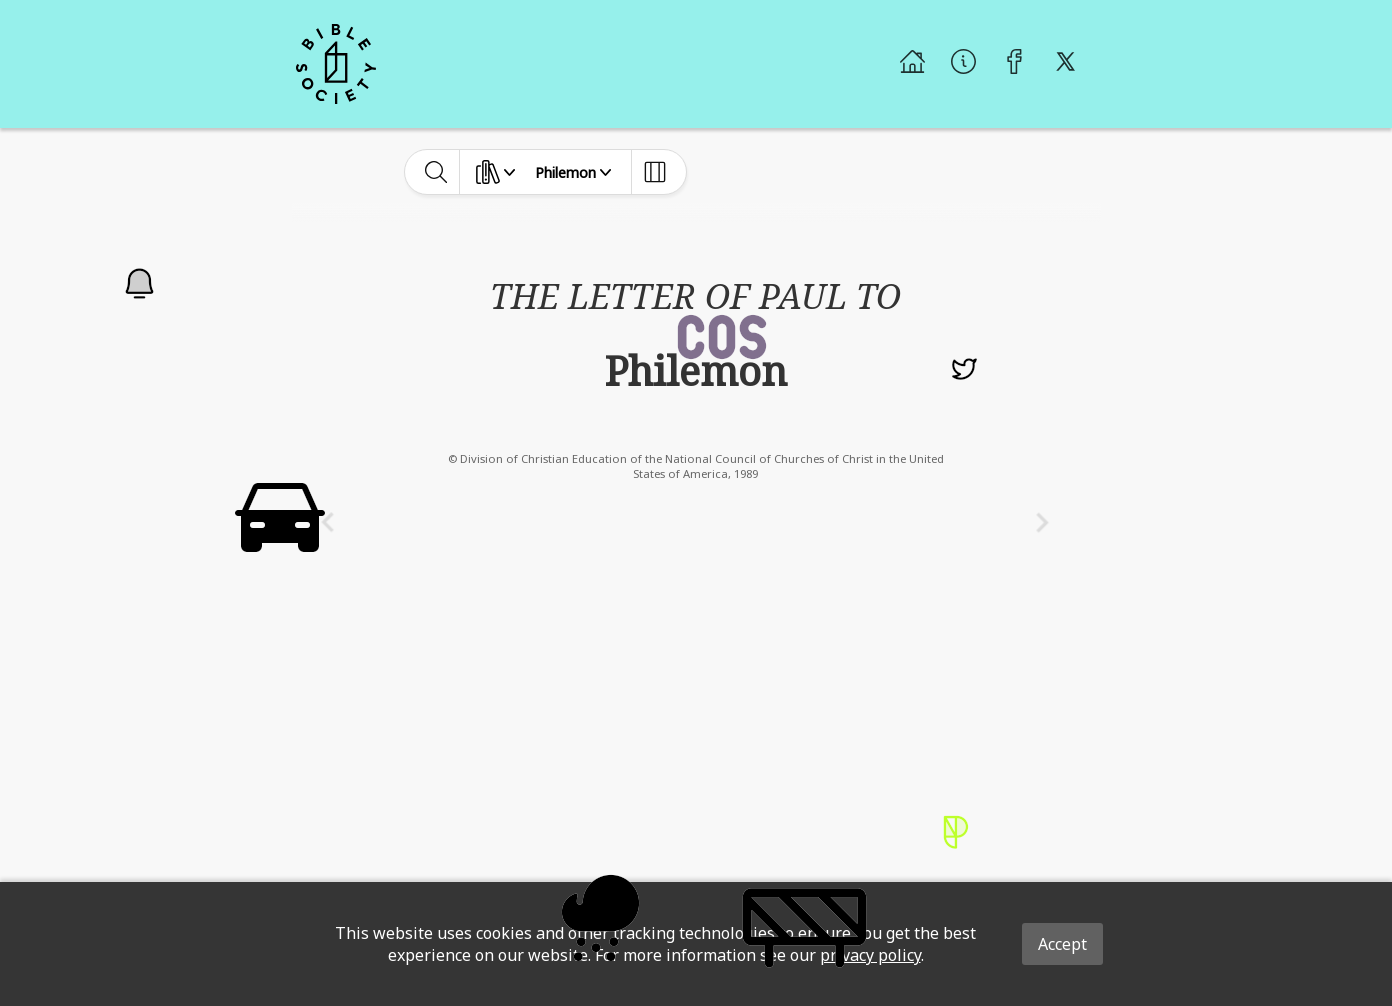  I want to click on phosphor icons library branding logo, so click(953, 830).